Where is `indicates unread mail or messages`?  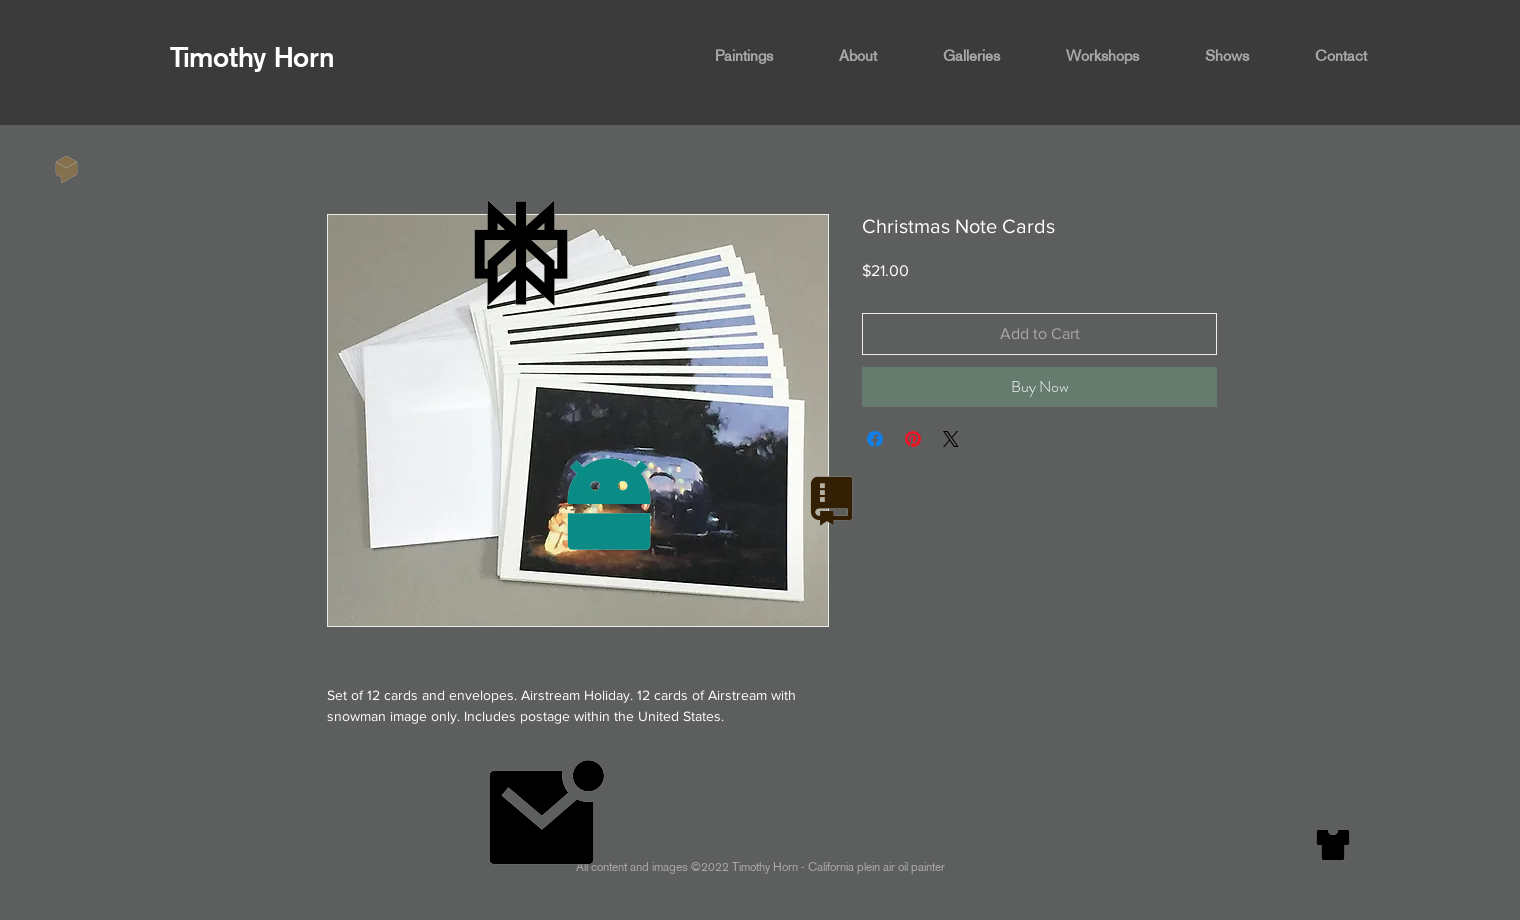 indicates unread mail or messages is located at coordinates (541, 817).